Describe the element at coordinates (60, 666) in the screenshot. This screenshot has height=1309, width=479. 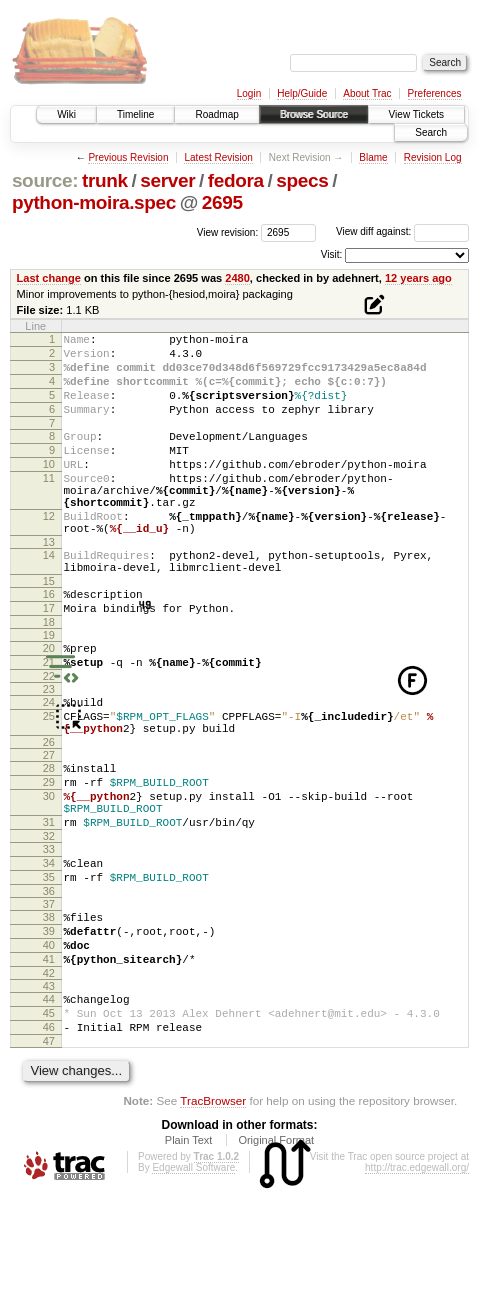
I see `filter results by code or script` at that location.